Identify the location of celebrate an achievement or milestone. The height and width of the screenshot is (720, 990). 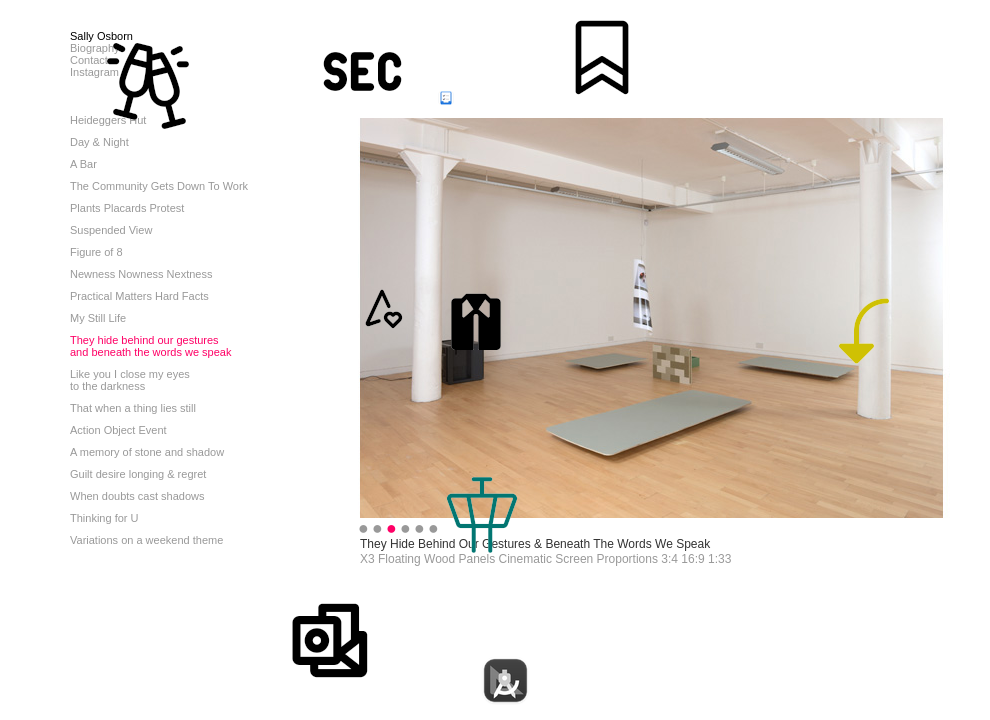
(149, 85).